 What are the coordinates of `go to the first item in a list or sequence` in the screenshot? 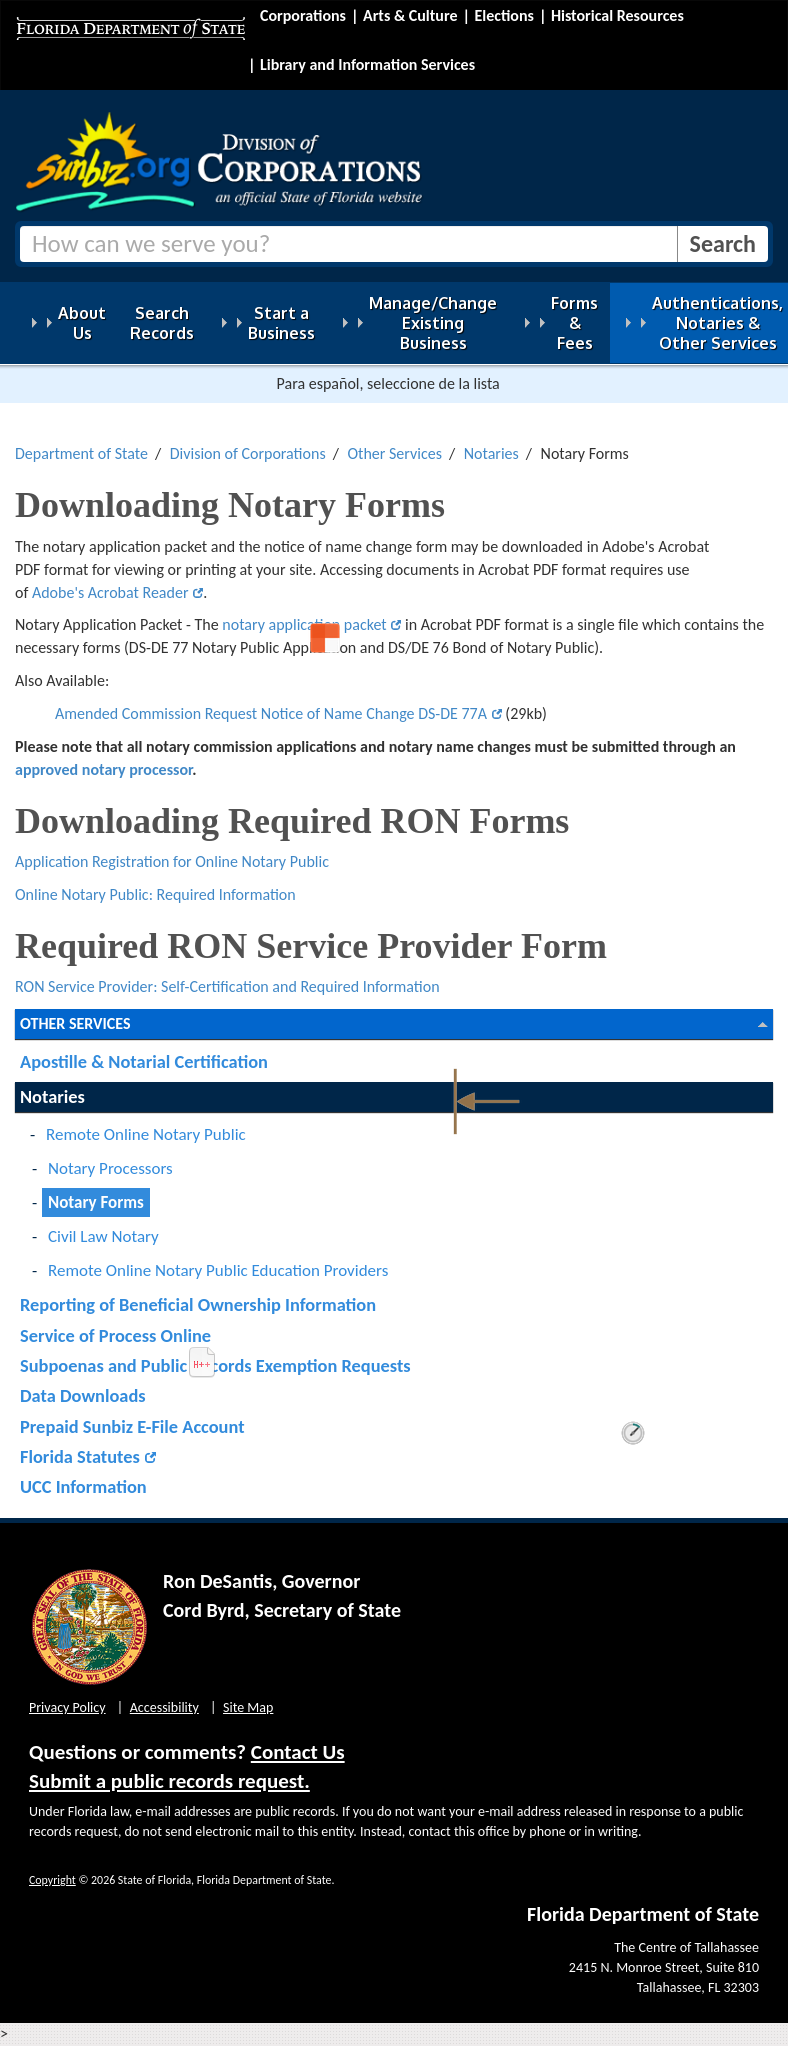 It's located at (486, 1101).